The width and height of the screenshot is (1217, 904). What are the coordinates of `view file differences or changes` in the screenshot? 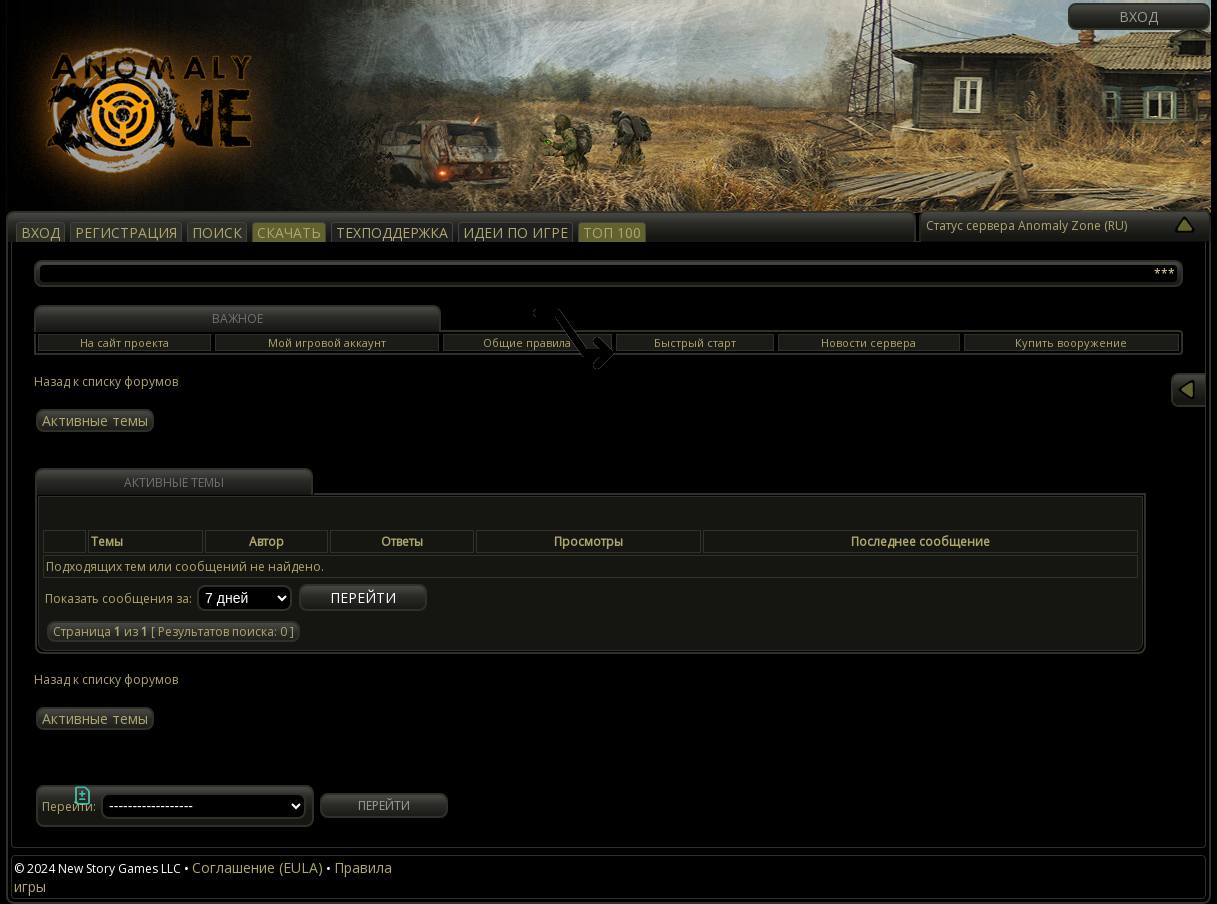 It's located at (82, 795).